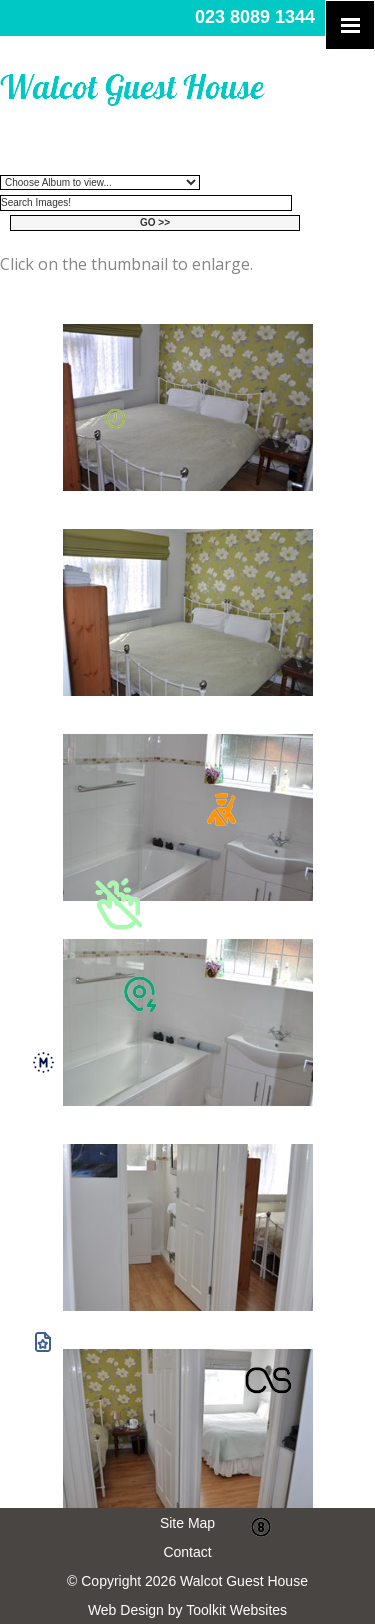 The width and height of the screenshot is (375, 1624). Describe the element at coordinates (261, 1527) in the screenshot. I see `access billiards or pool game` at that location.